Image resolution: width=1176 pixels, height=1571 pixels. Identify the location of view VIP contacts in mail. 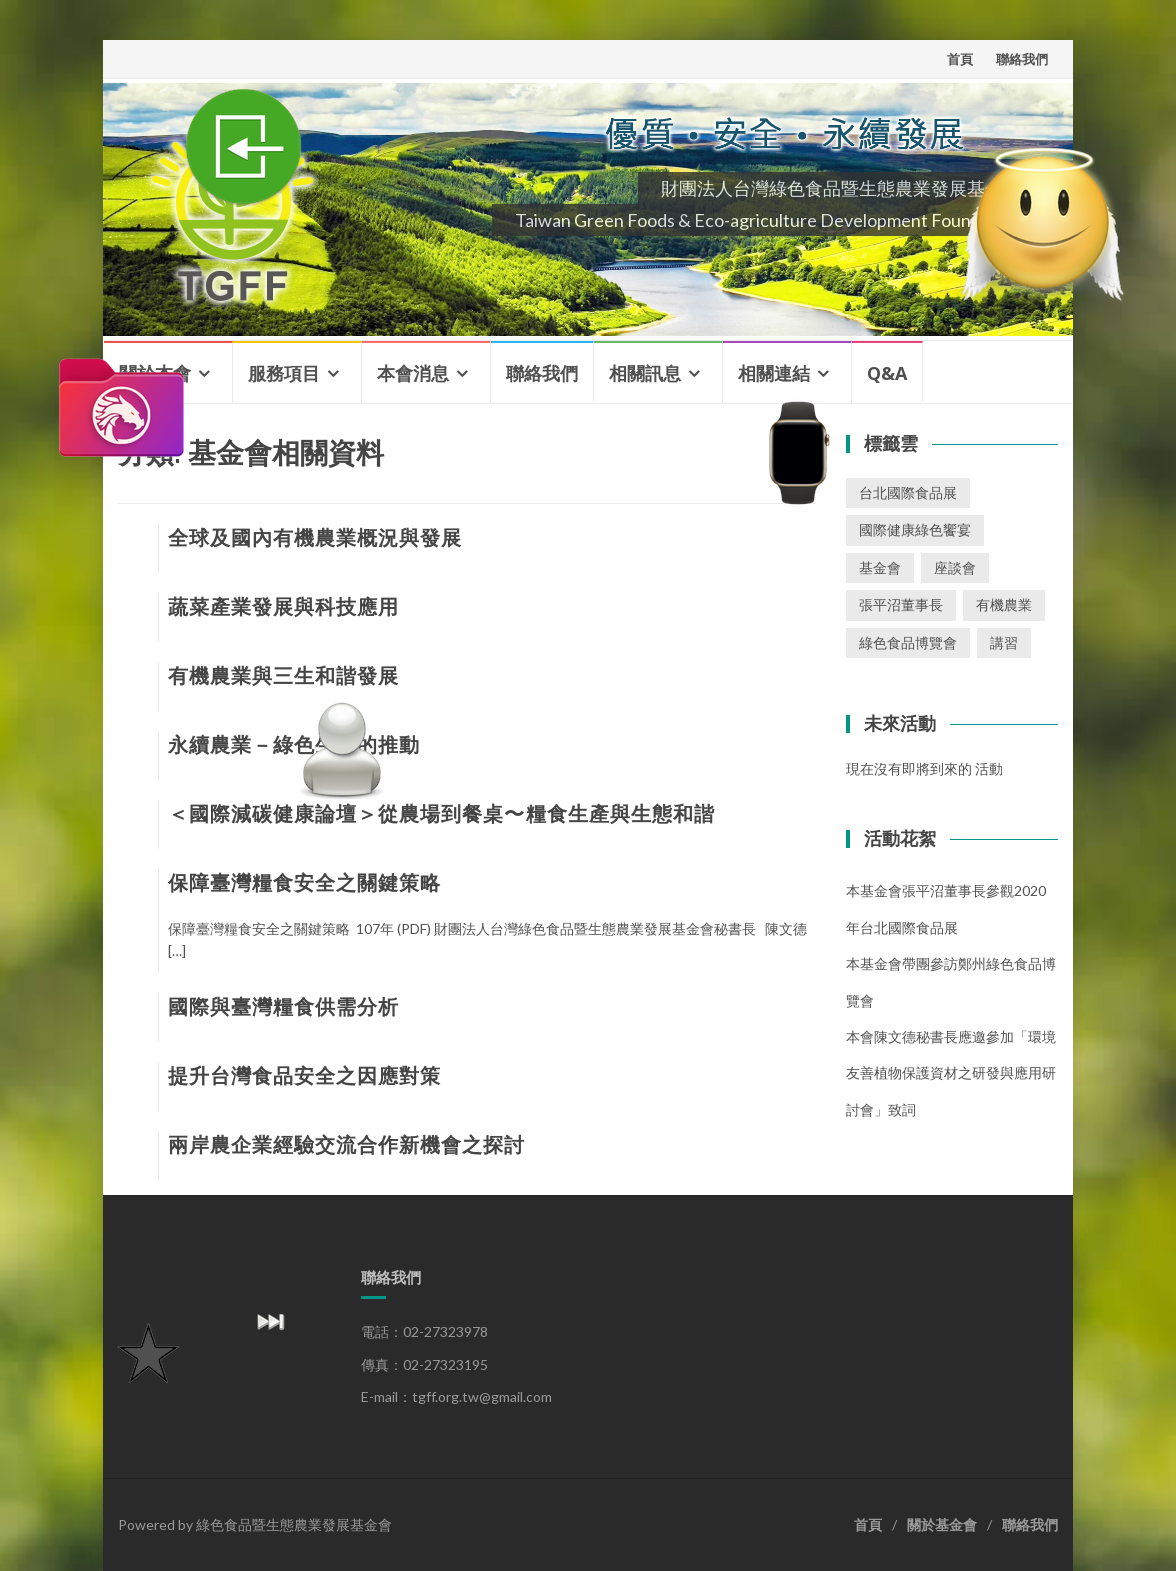
(148, 1353).